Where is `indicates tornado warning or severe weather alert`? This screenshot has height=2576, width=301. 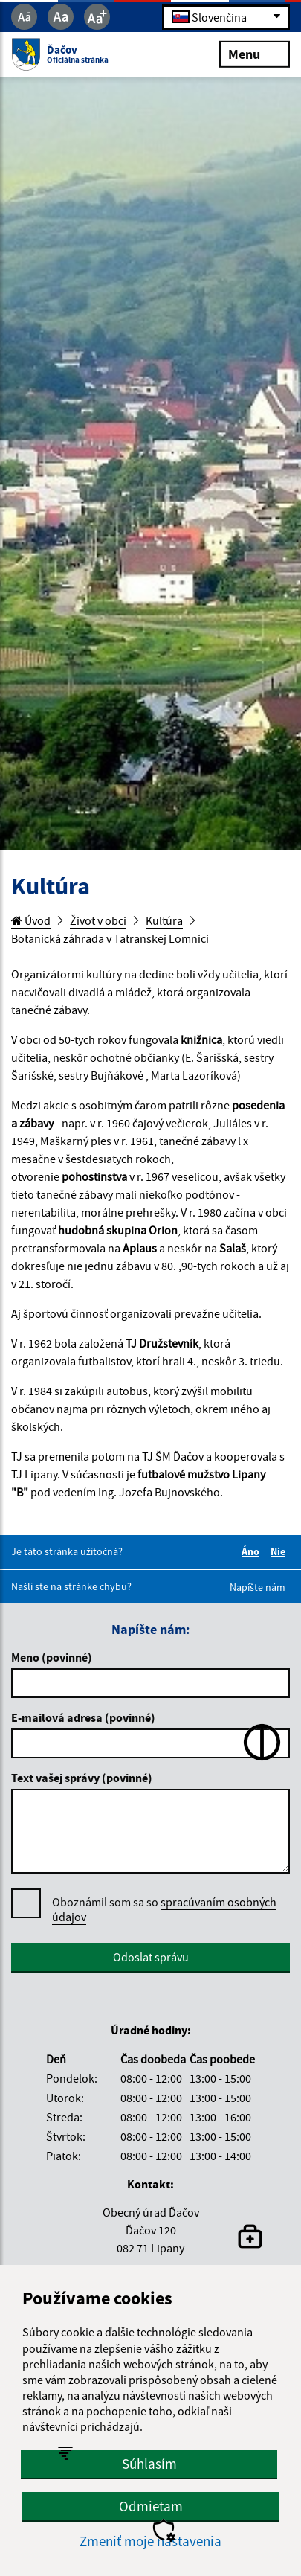
indicates tornado warning or severe weather alert is located at coordinates (65, 2453).